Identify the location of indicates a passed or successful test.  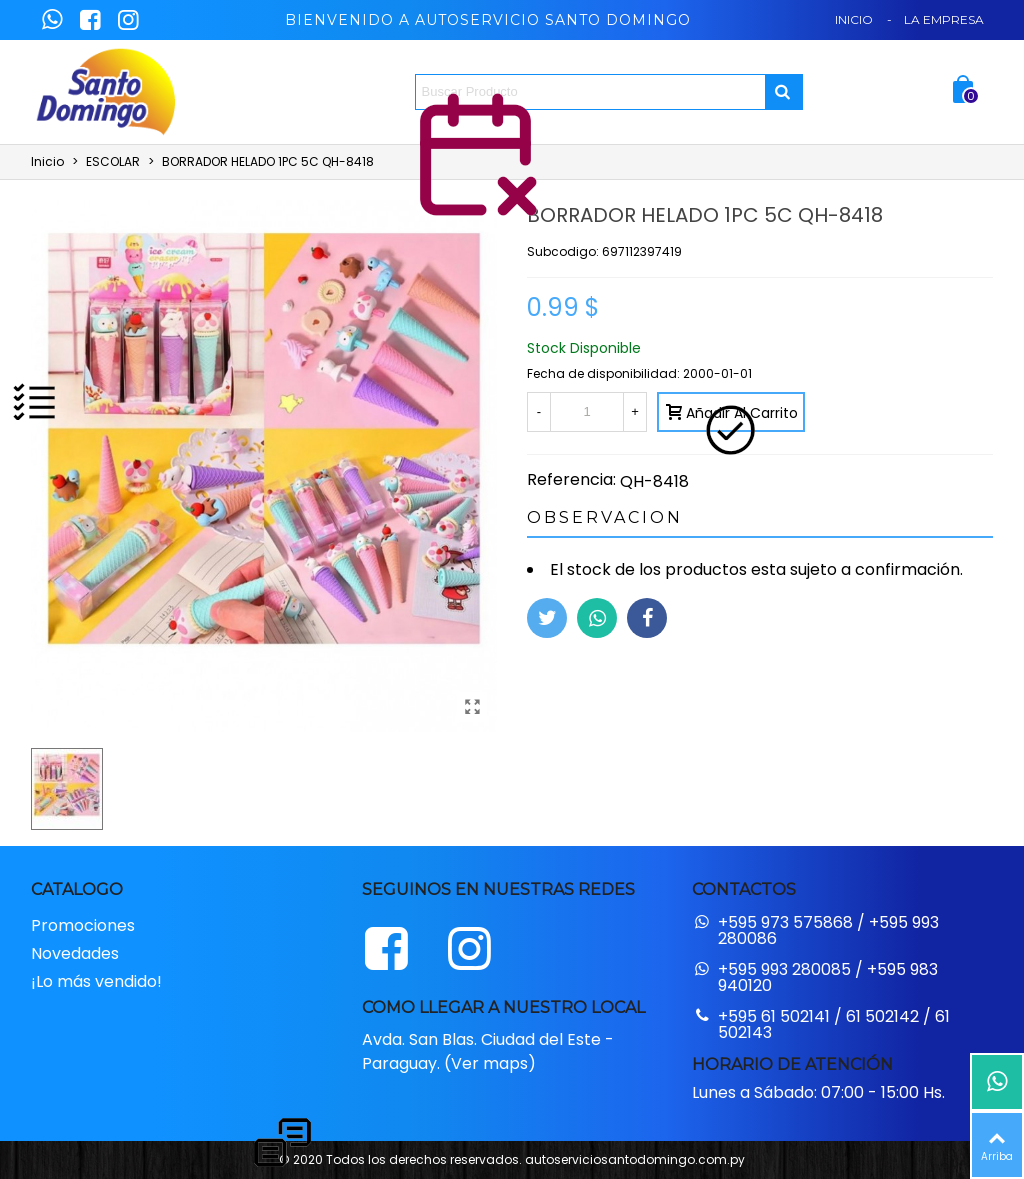
(731, 430).